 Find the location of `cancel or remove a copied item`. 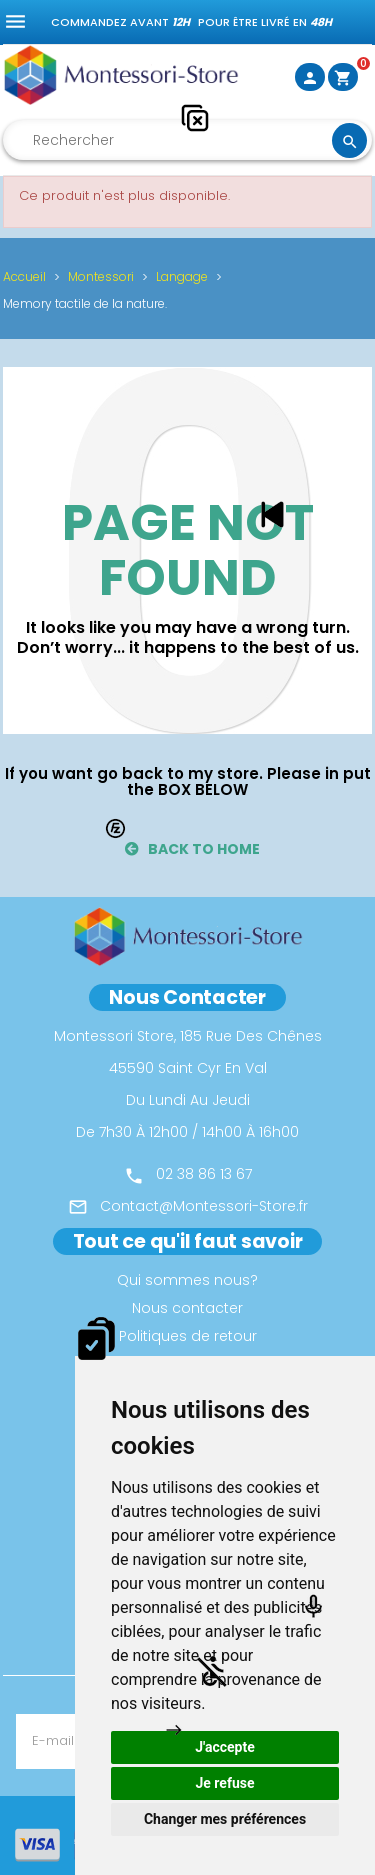

cancel or remove a copied item is located at coordinates (195, 118).